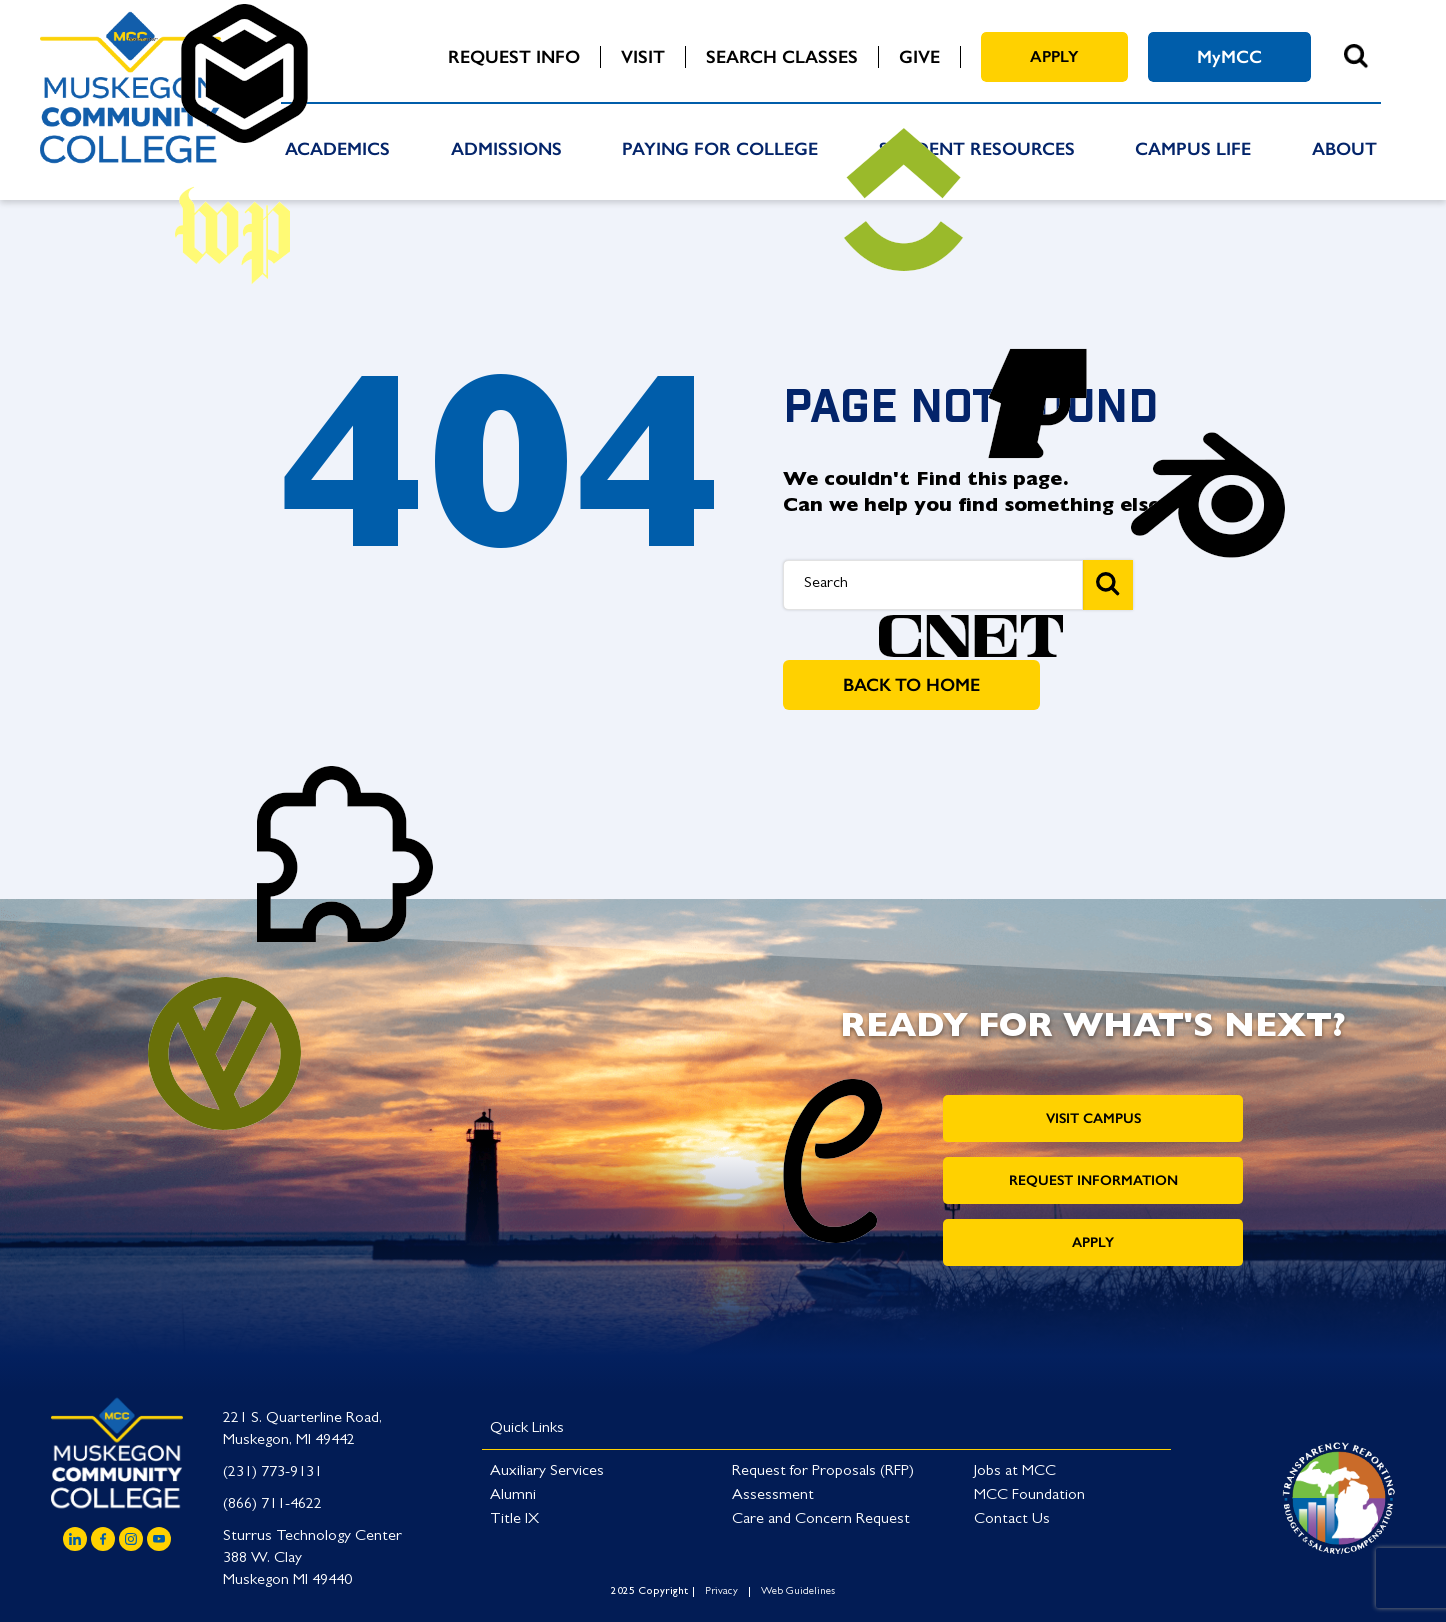 This screenshot has height=1622, width=1446. I want to click on visit cnet website or app, so click(971, 636).